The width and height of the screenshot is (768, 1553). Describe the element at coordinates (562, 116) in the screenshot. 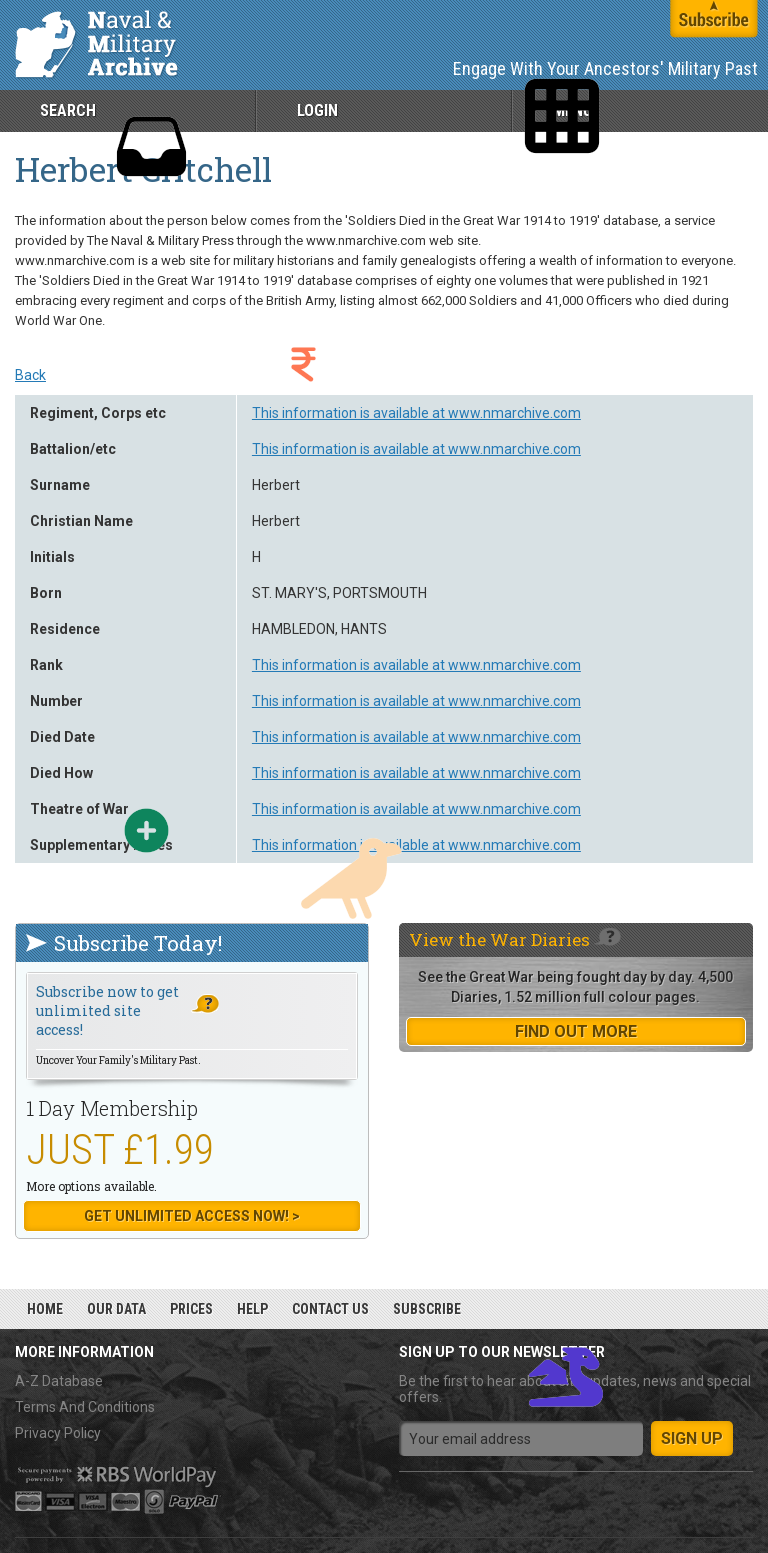

I see `switch to grid view` at that location.